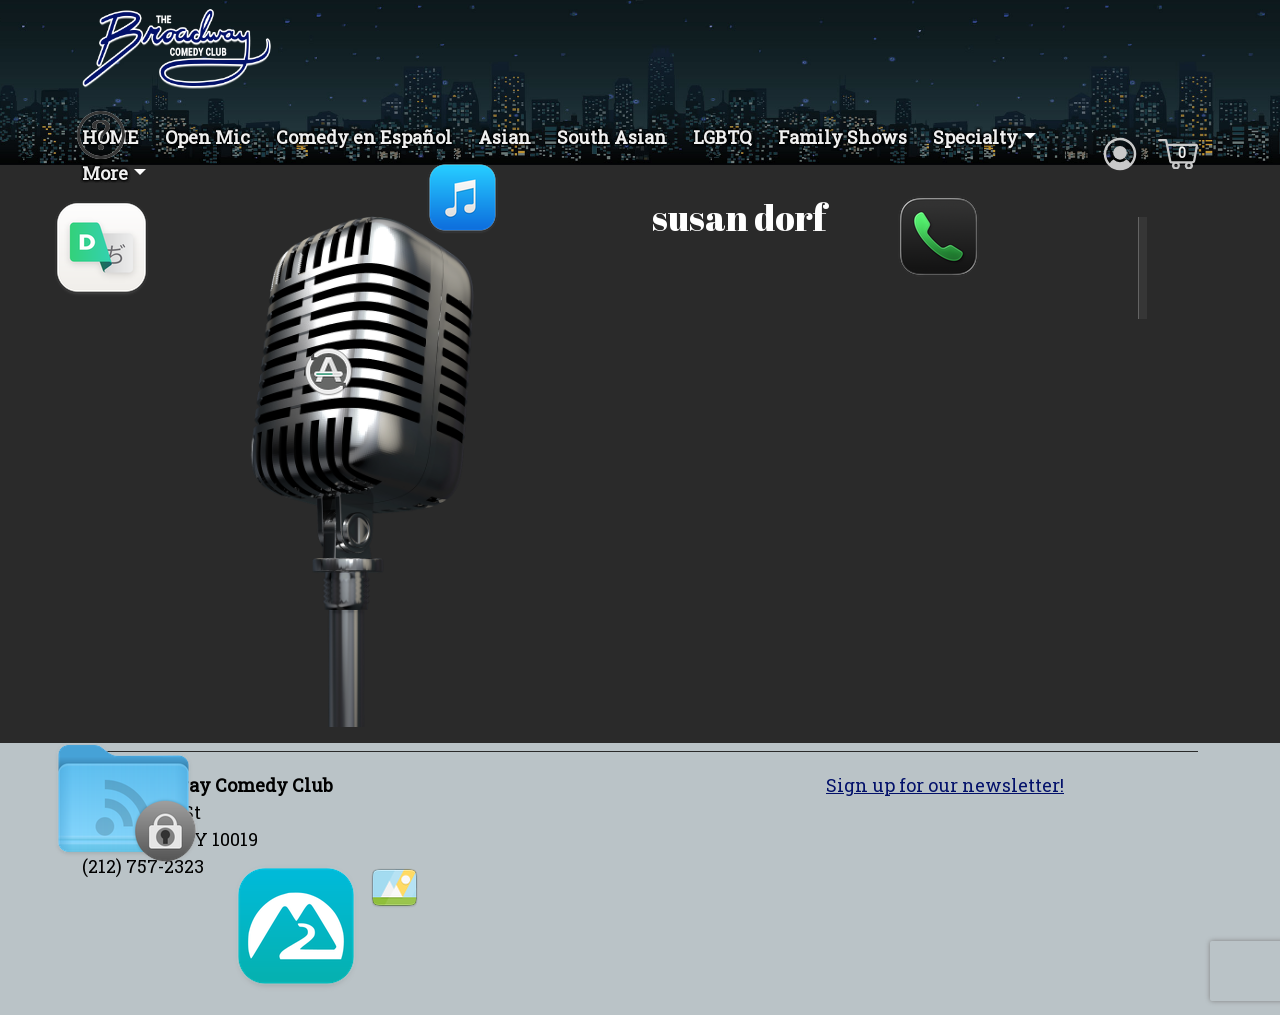  What do you see at coordinates (938, 236) in the screenshot?
I see `open the phone app to make or receive calls` at bounding box center [938, 236].